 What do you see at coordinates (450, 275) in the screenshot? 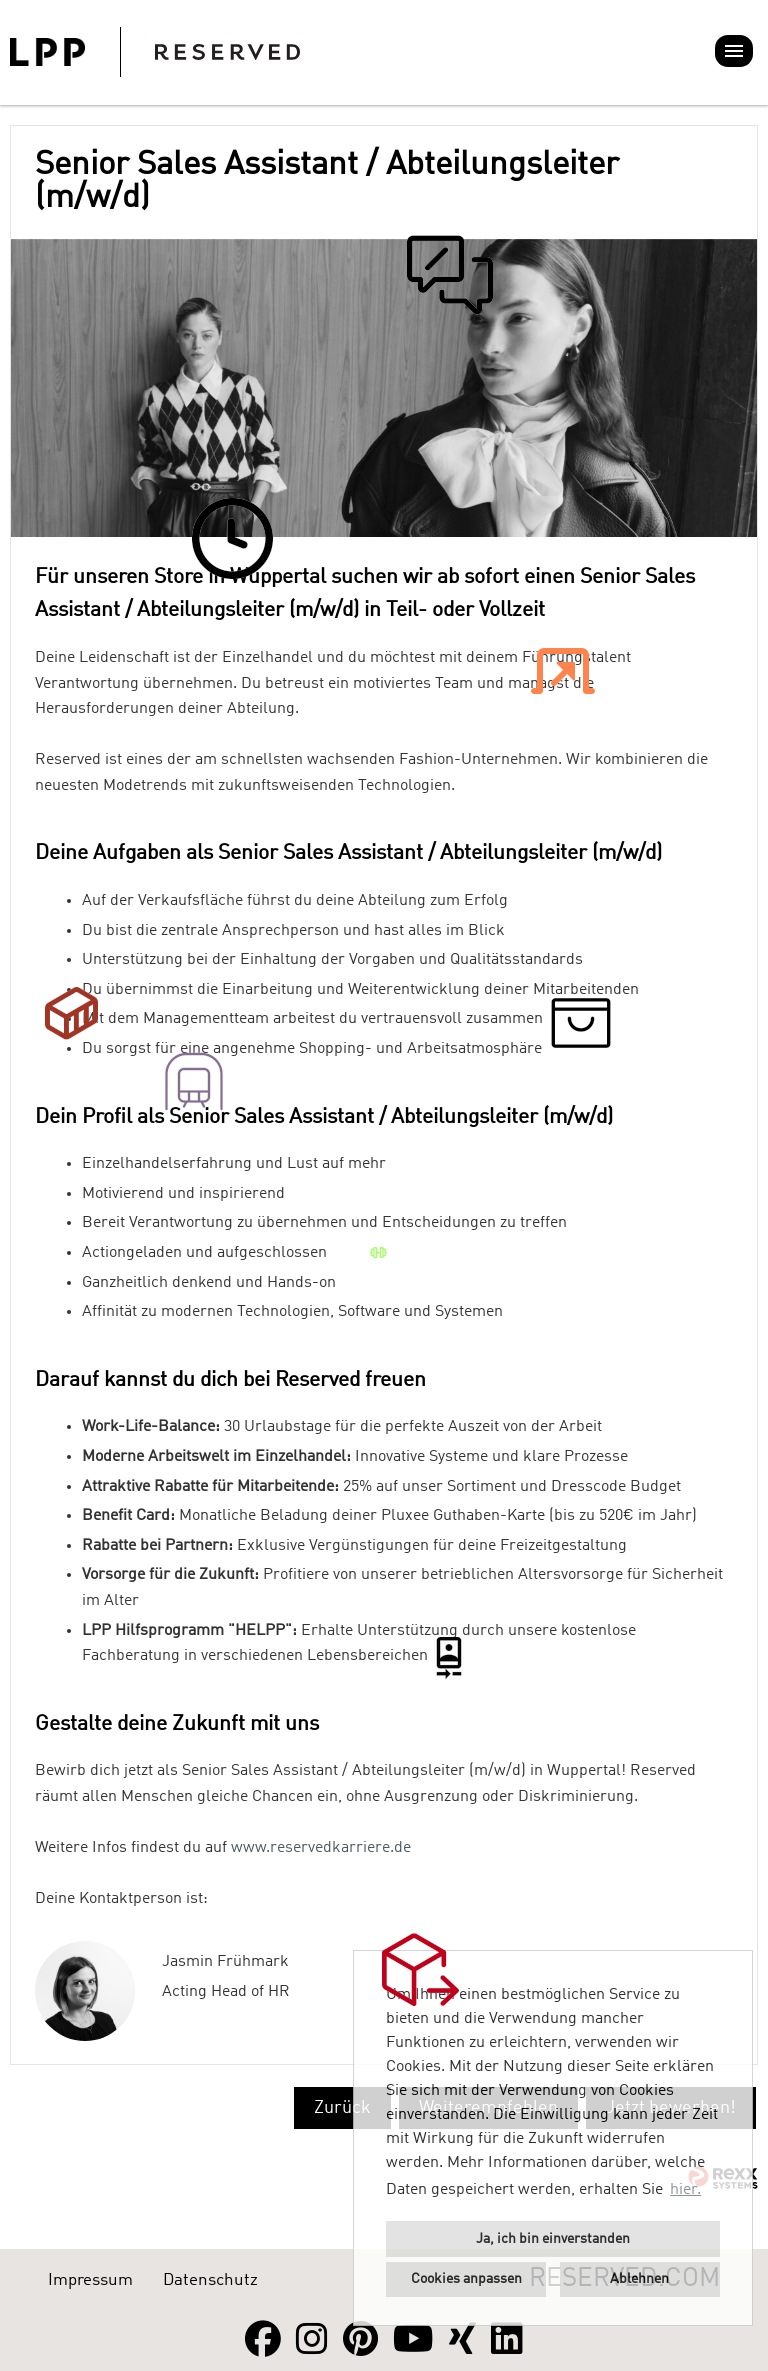
I see `duplicate an existing discussion thread` at bounding box center [450, 275].